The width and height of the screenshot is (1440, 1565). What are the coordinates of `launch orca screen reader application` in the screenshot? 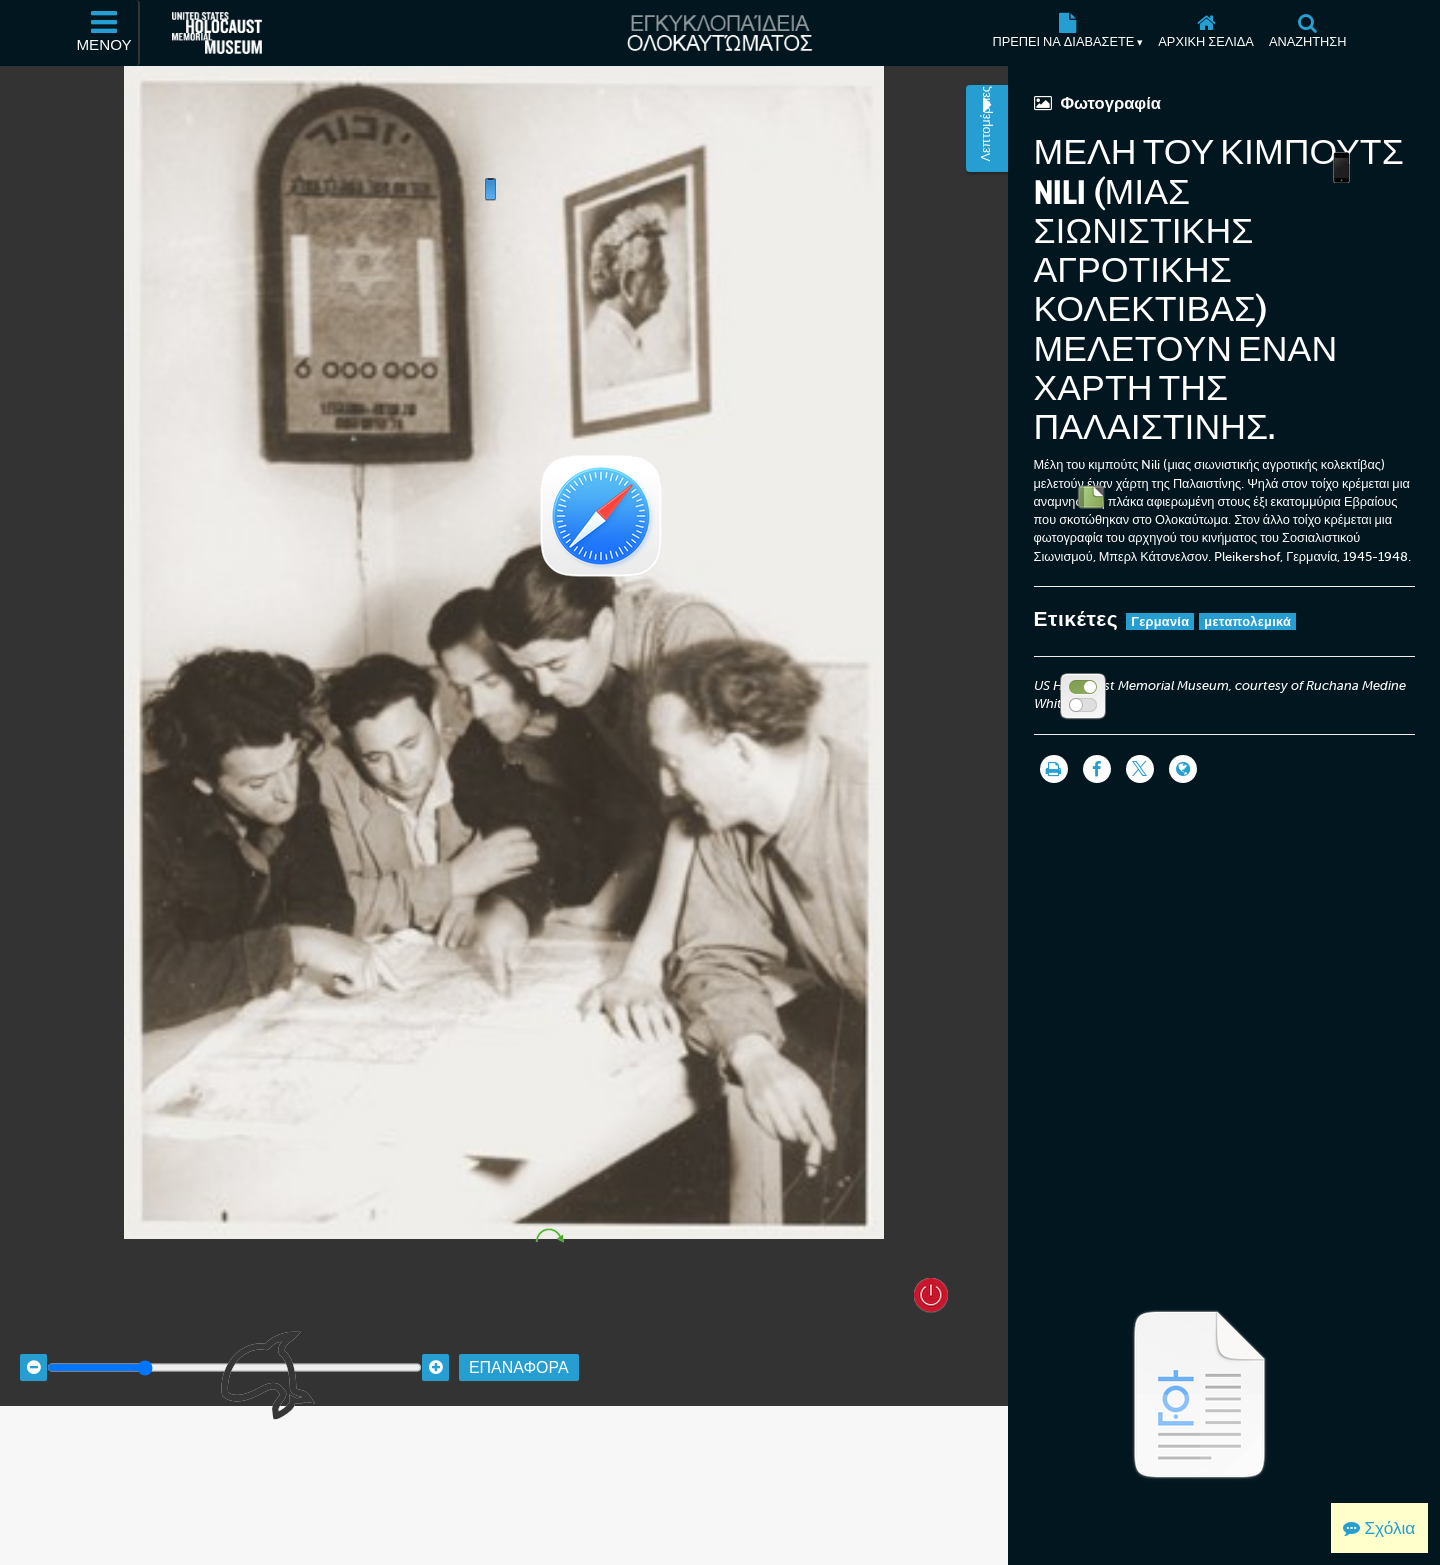 It's located at (266, 1375).